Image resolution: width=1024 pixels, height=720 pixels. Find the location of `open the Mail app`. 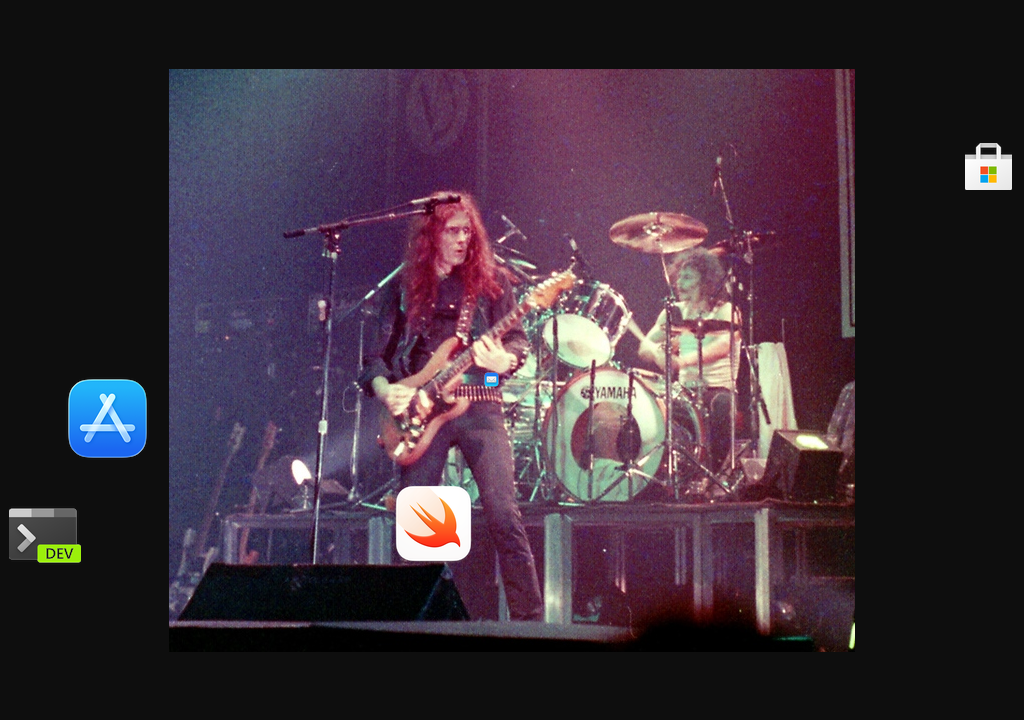

open the Mail app is located at coordinates (491, 379).